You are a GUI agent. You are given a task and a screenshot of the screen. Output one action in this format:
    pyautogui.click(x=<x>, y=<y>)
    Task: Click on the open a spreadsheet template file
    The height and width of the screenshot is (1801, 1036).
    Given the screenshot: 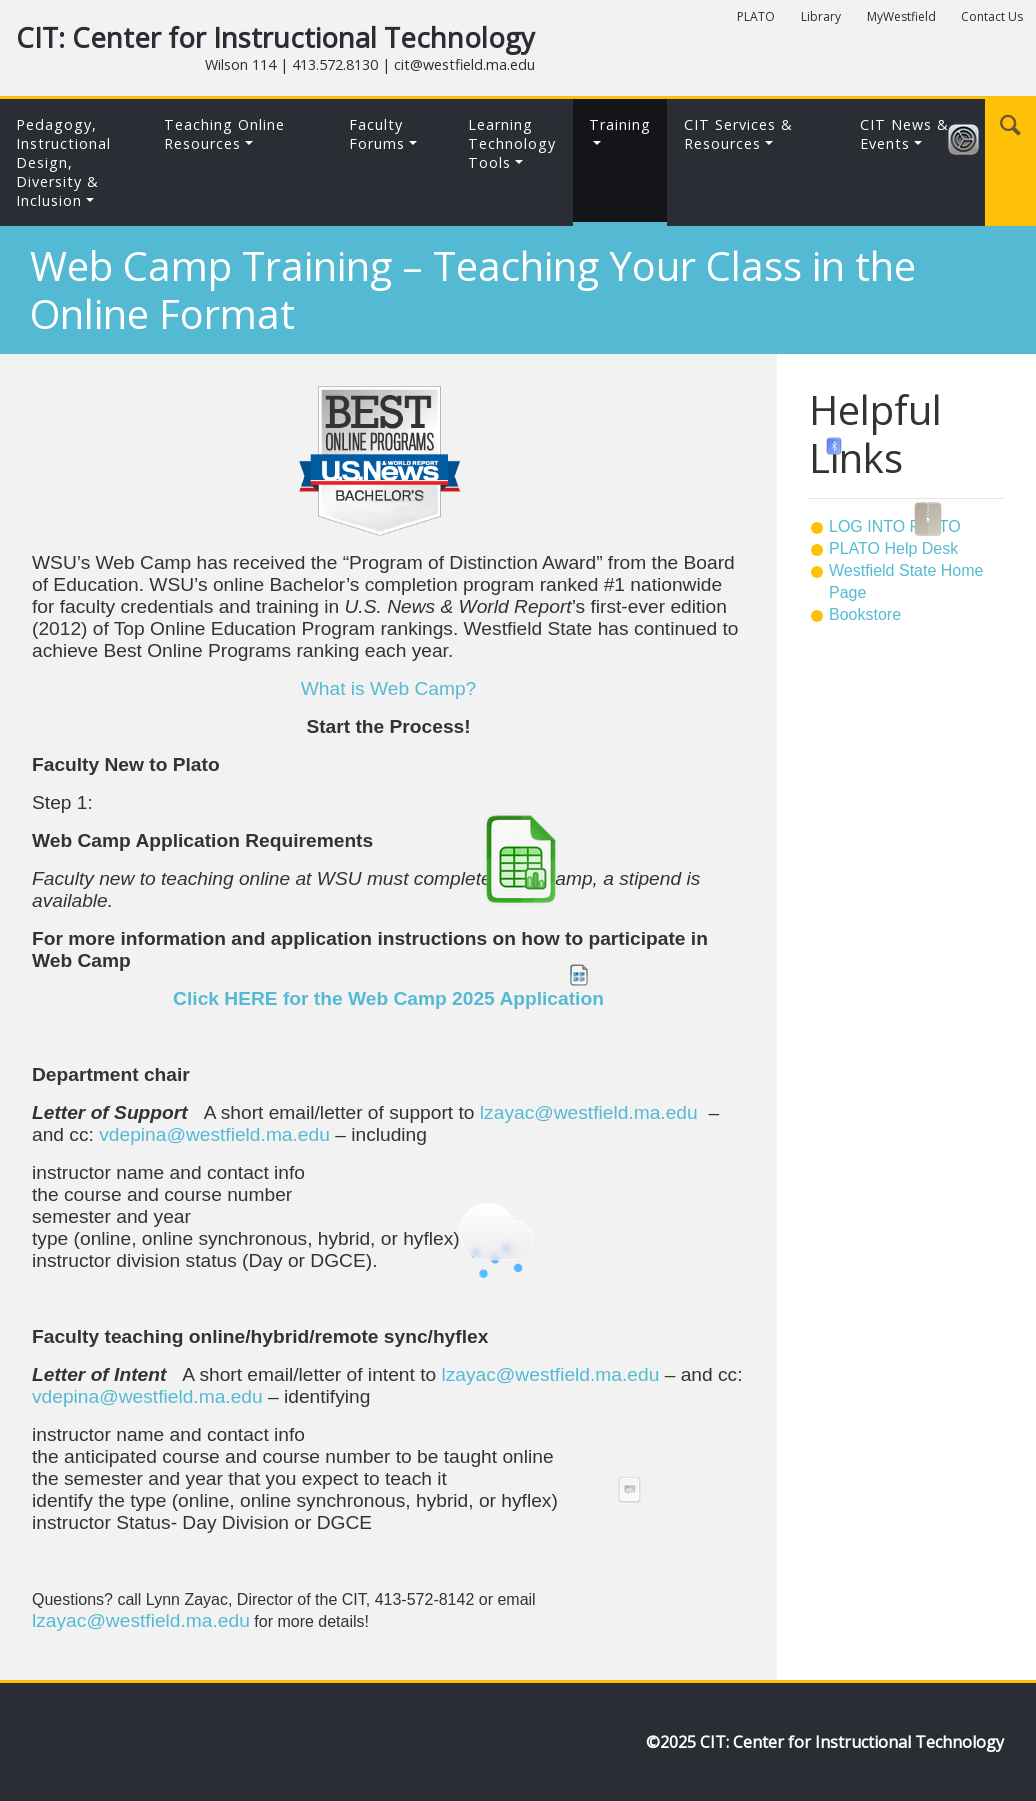 What is the action you would take?
    pyautogui.click(x=521, y=859)
    